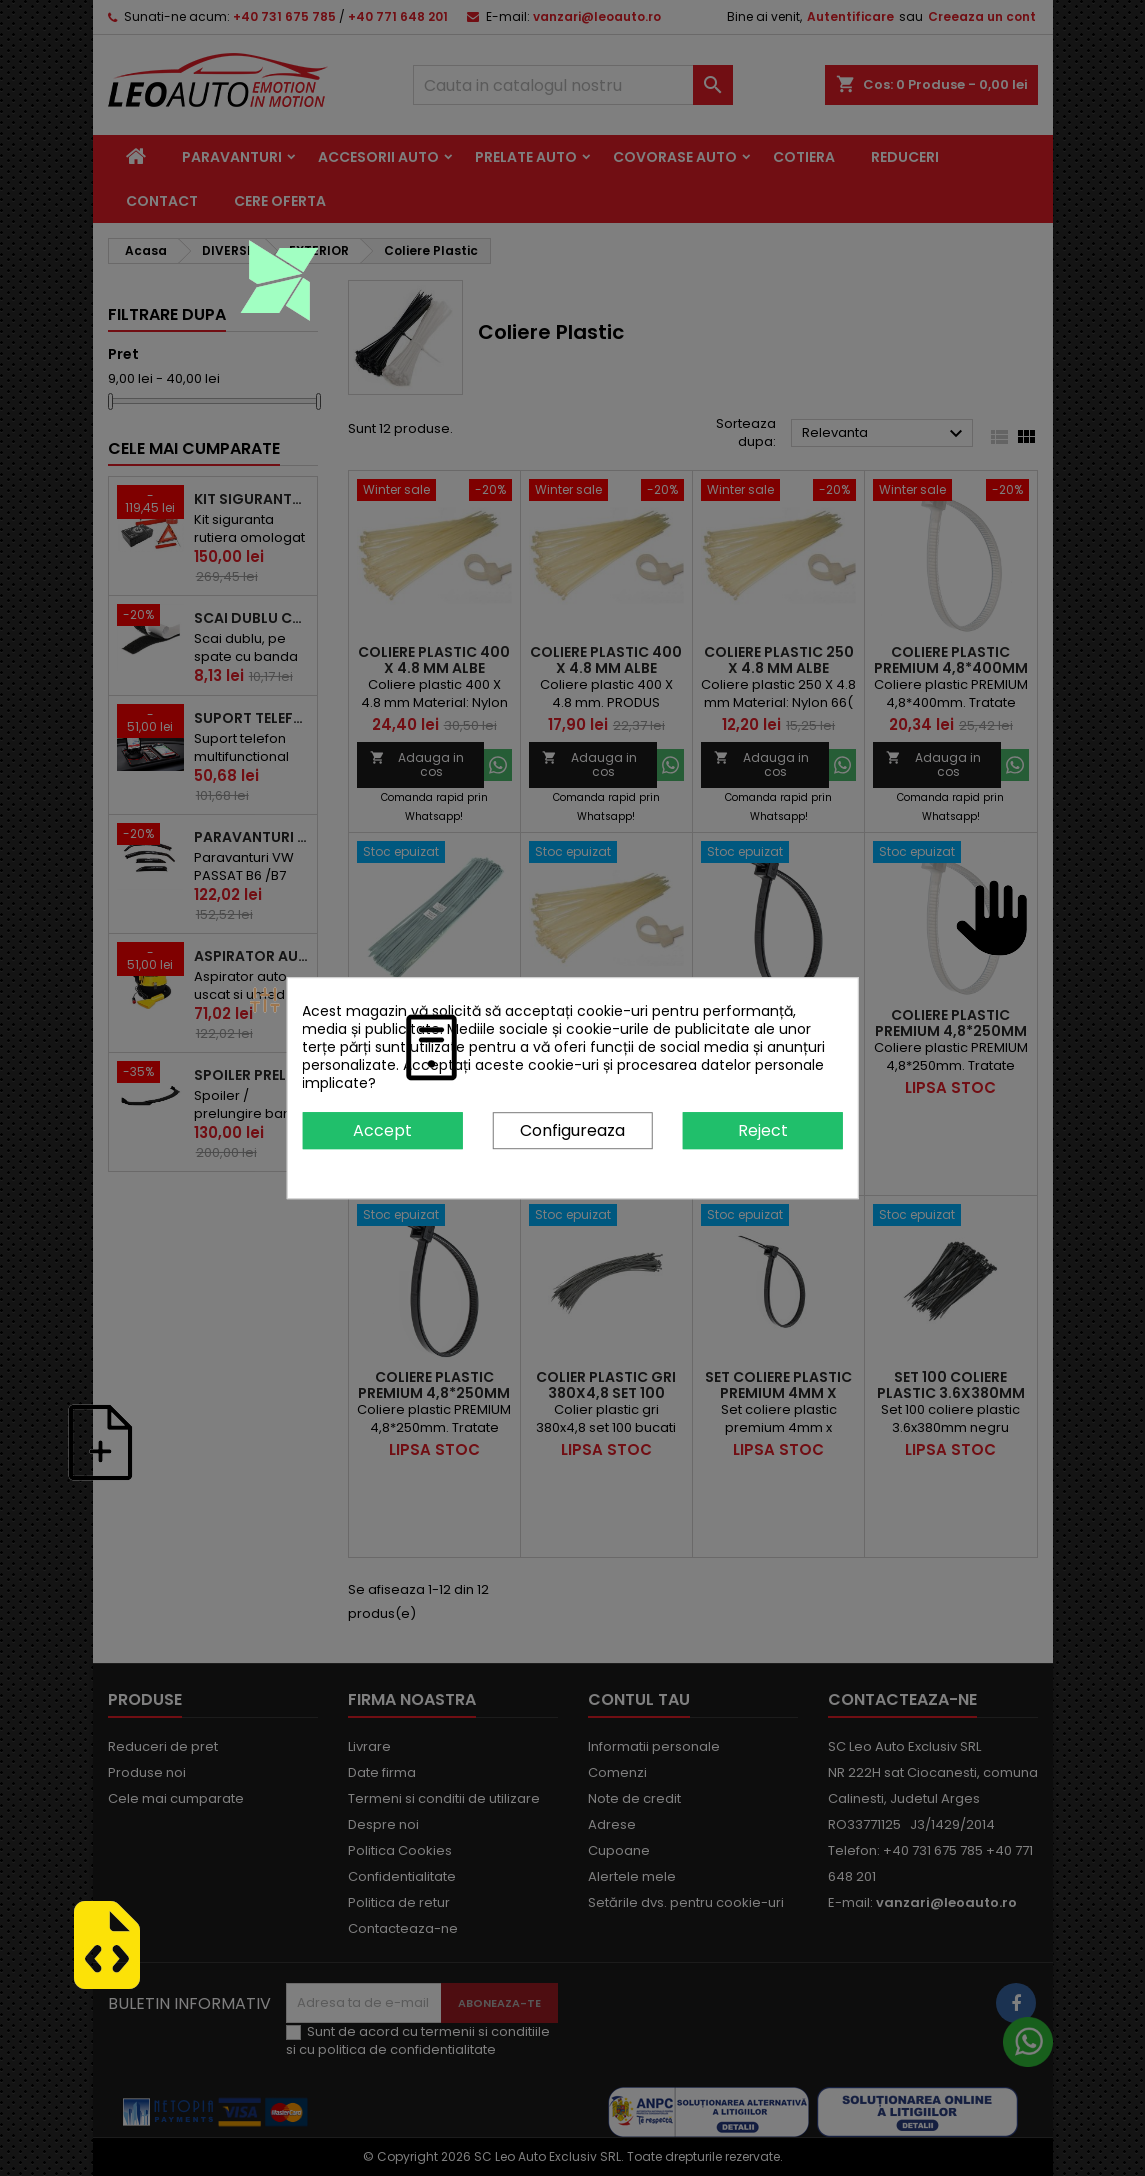 The width and height of the screenshot is (1145, 2176). What do you see at coordinates (100, 1442) in the screenshot?
I see `create a new file` at bounding box center [100, 1442].